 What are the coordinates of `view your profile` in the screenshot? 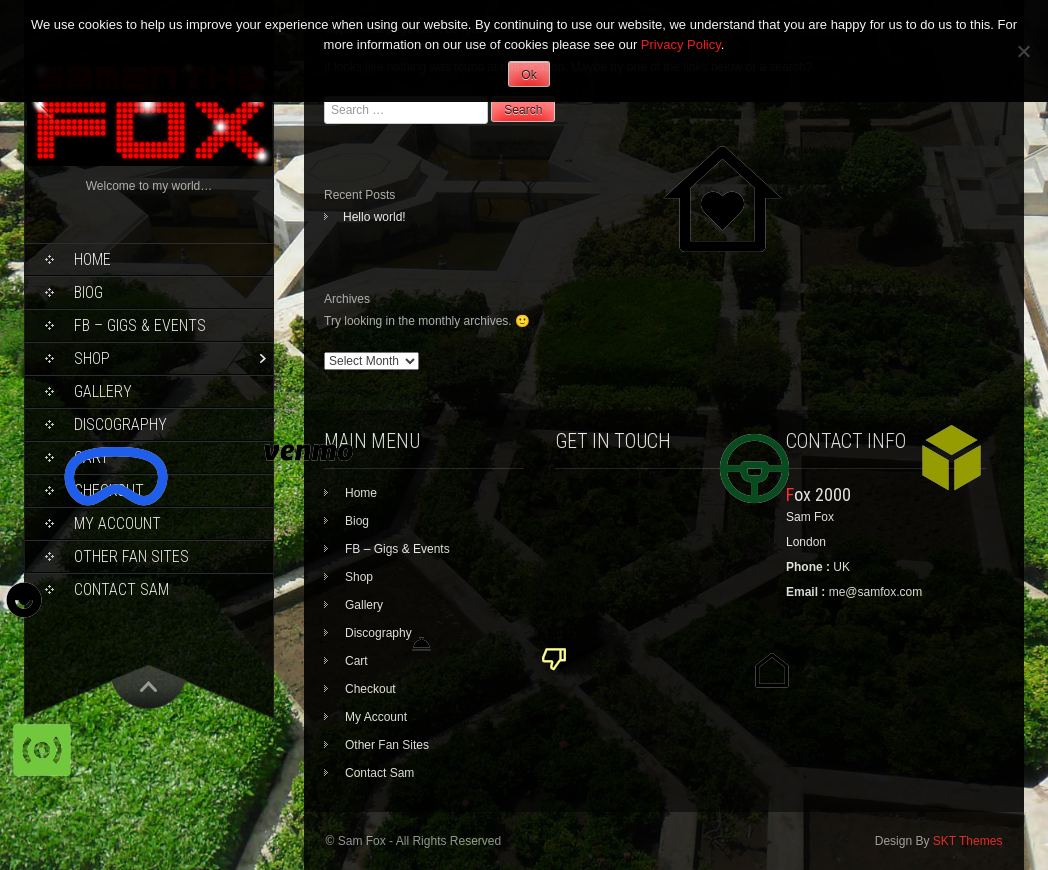 It's located at (24, 600).